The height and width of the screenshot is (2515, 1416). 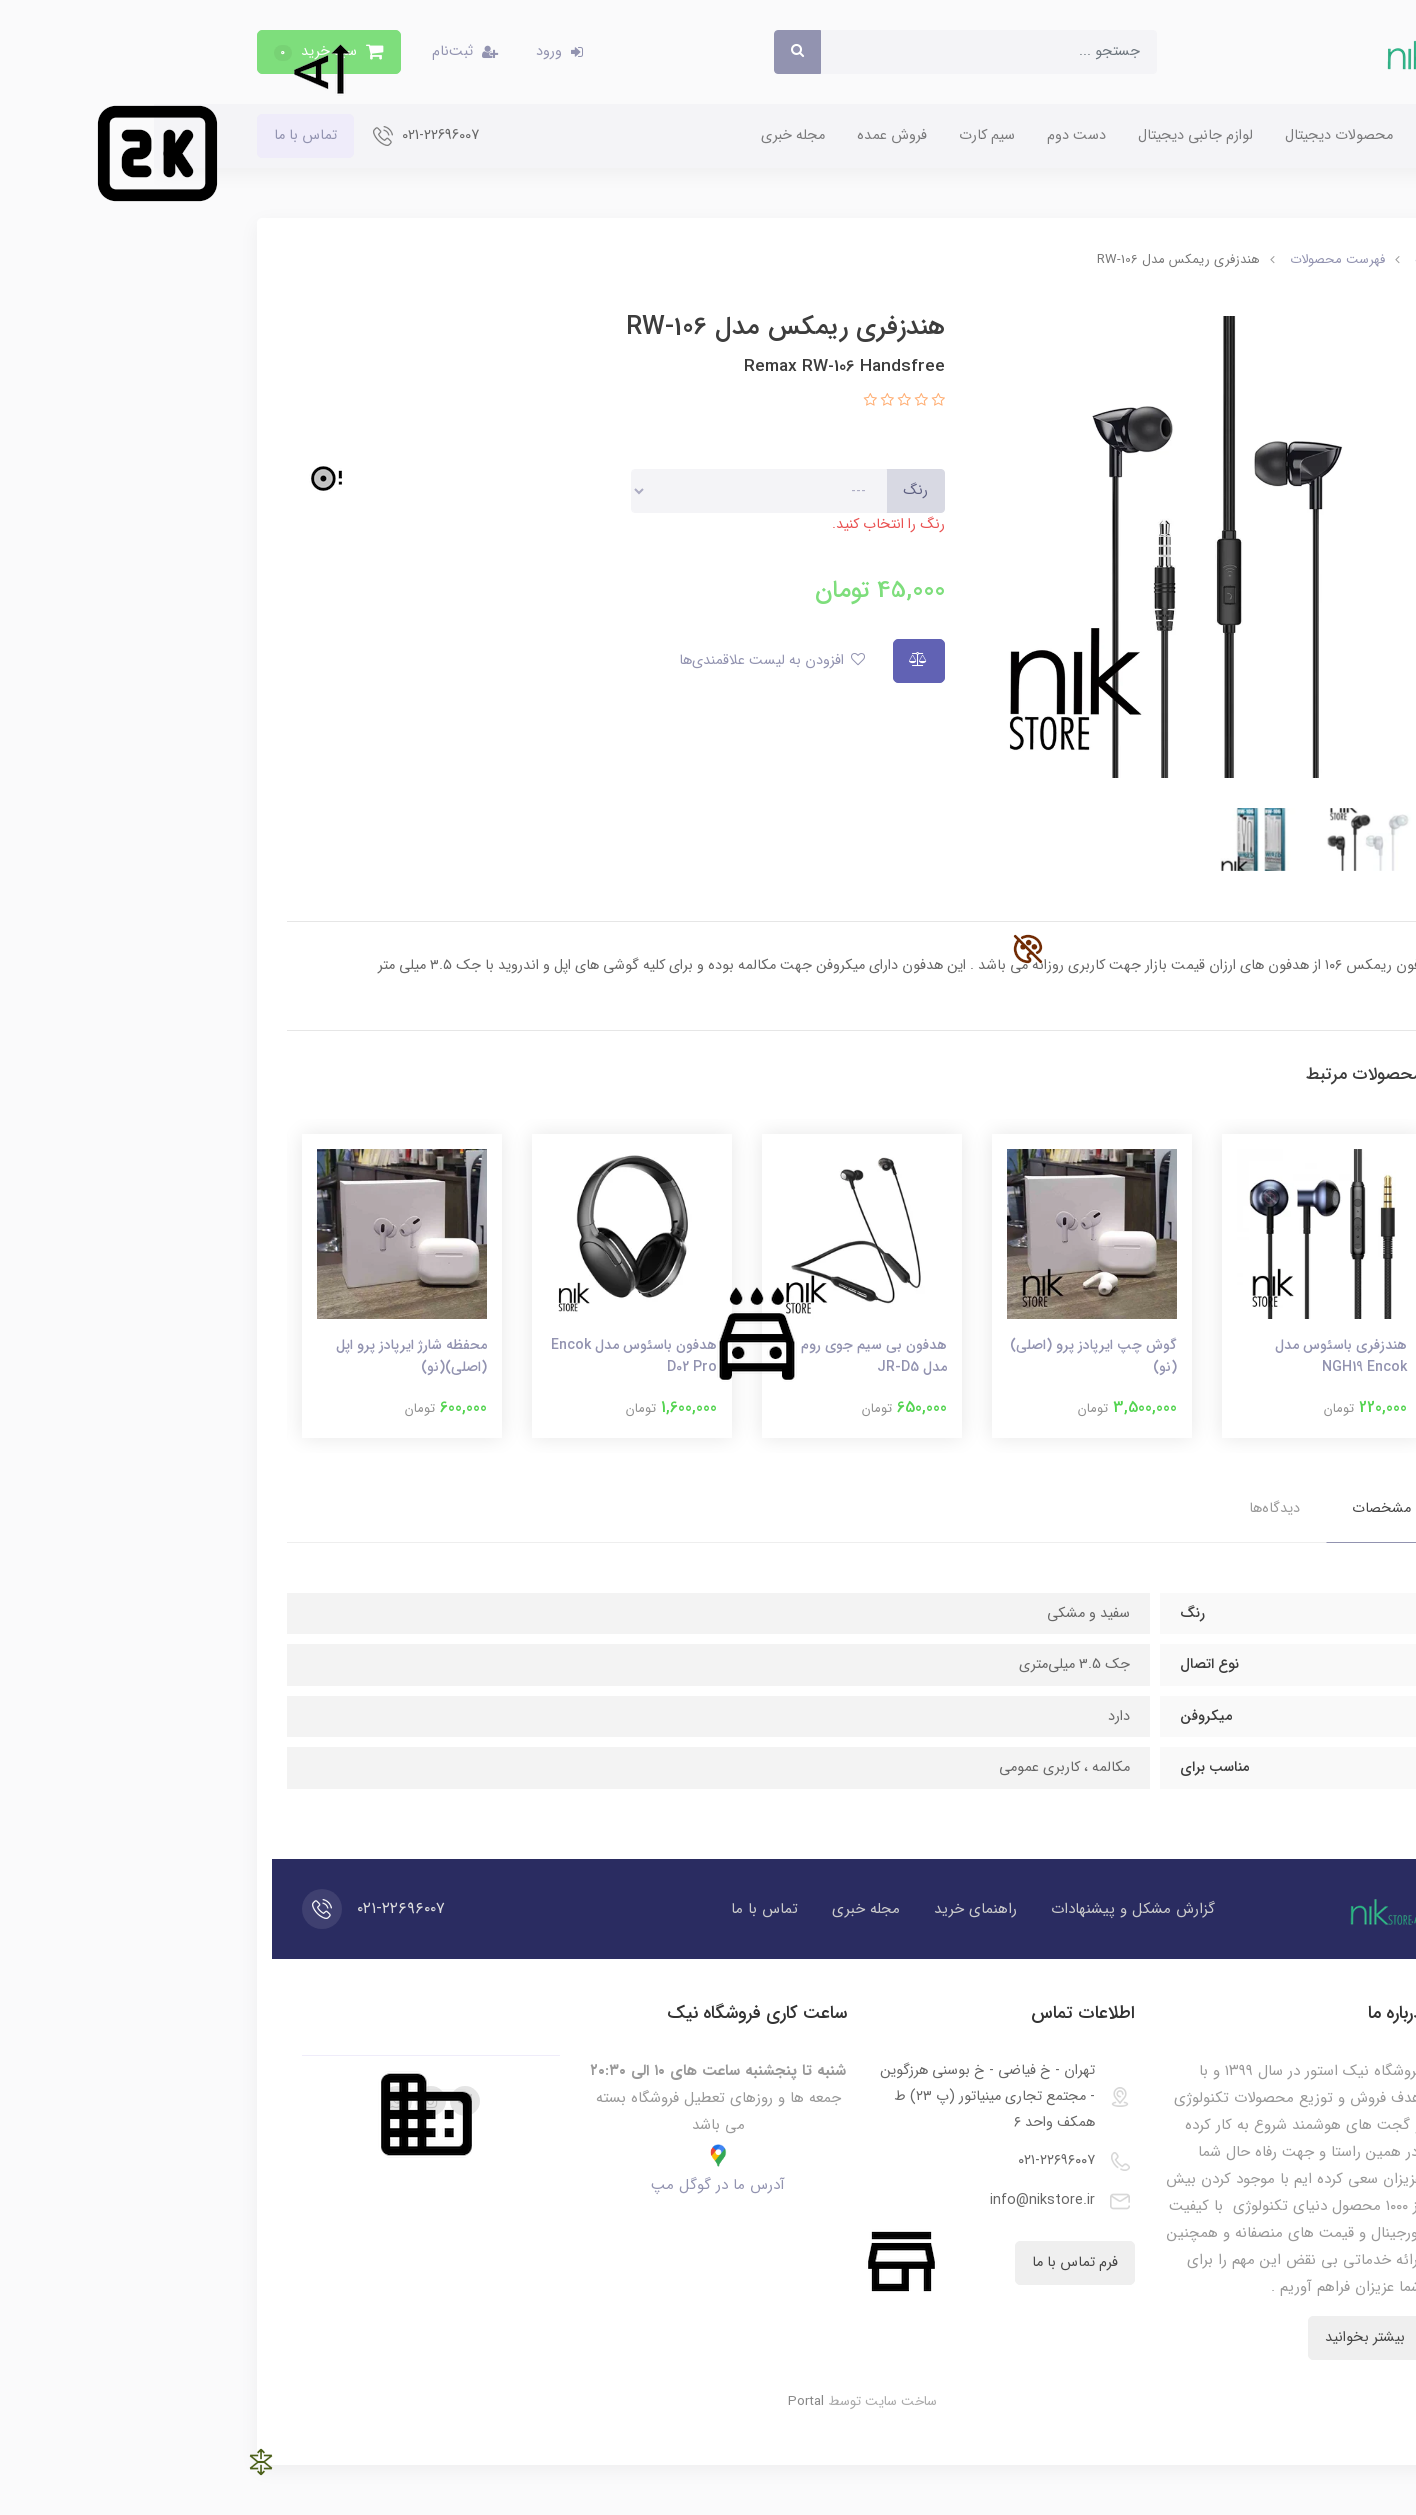 What do you see at coordinates (326, 478) in the screenshot?
I see `indicates storage disc is full` at bounding box center [326, 478].